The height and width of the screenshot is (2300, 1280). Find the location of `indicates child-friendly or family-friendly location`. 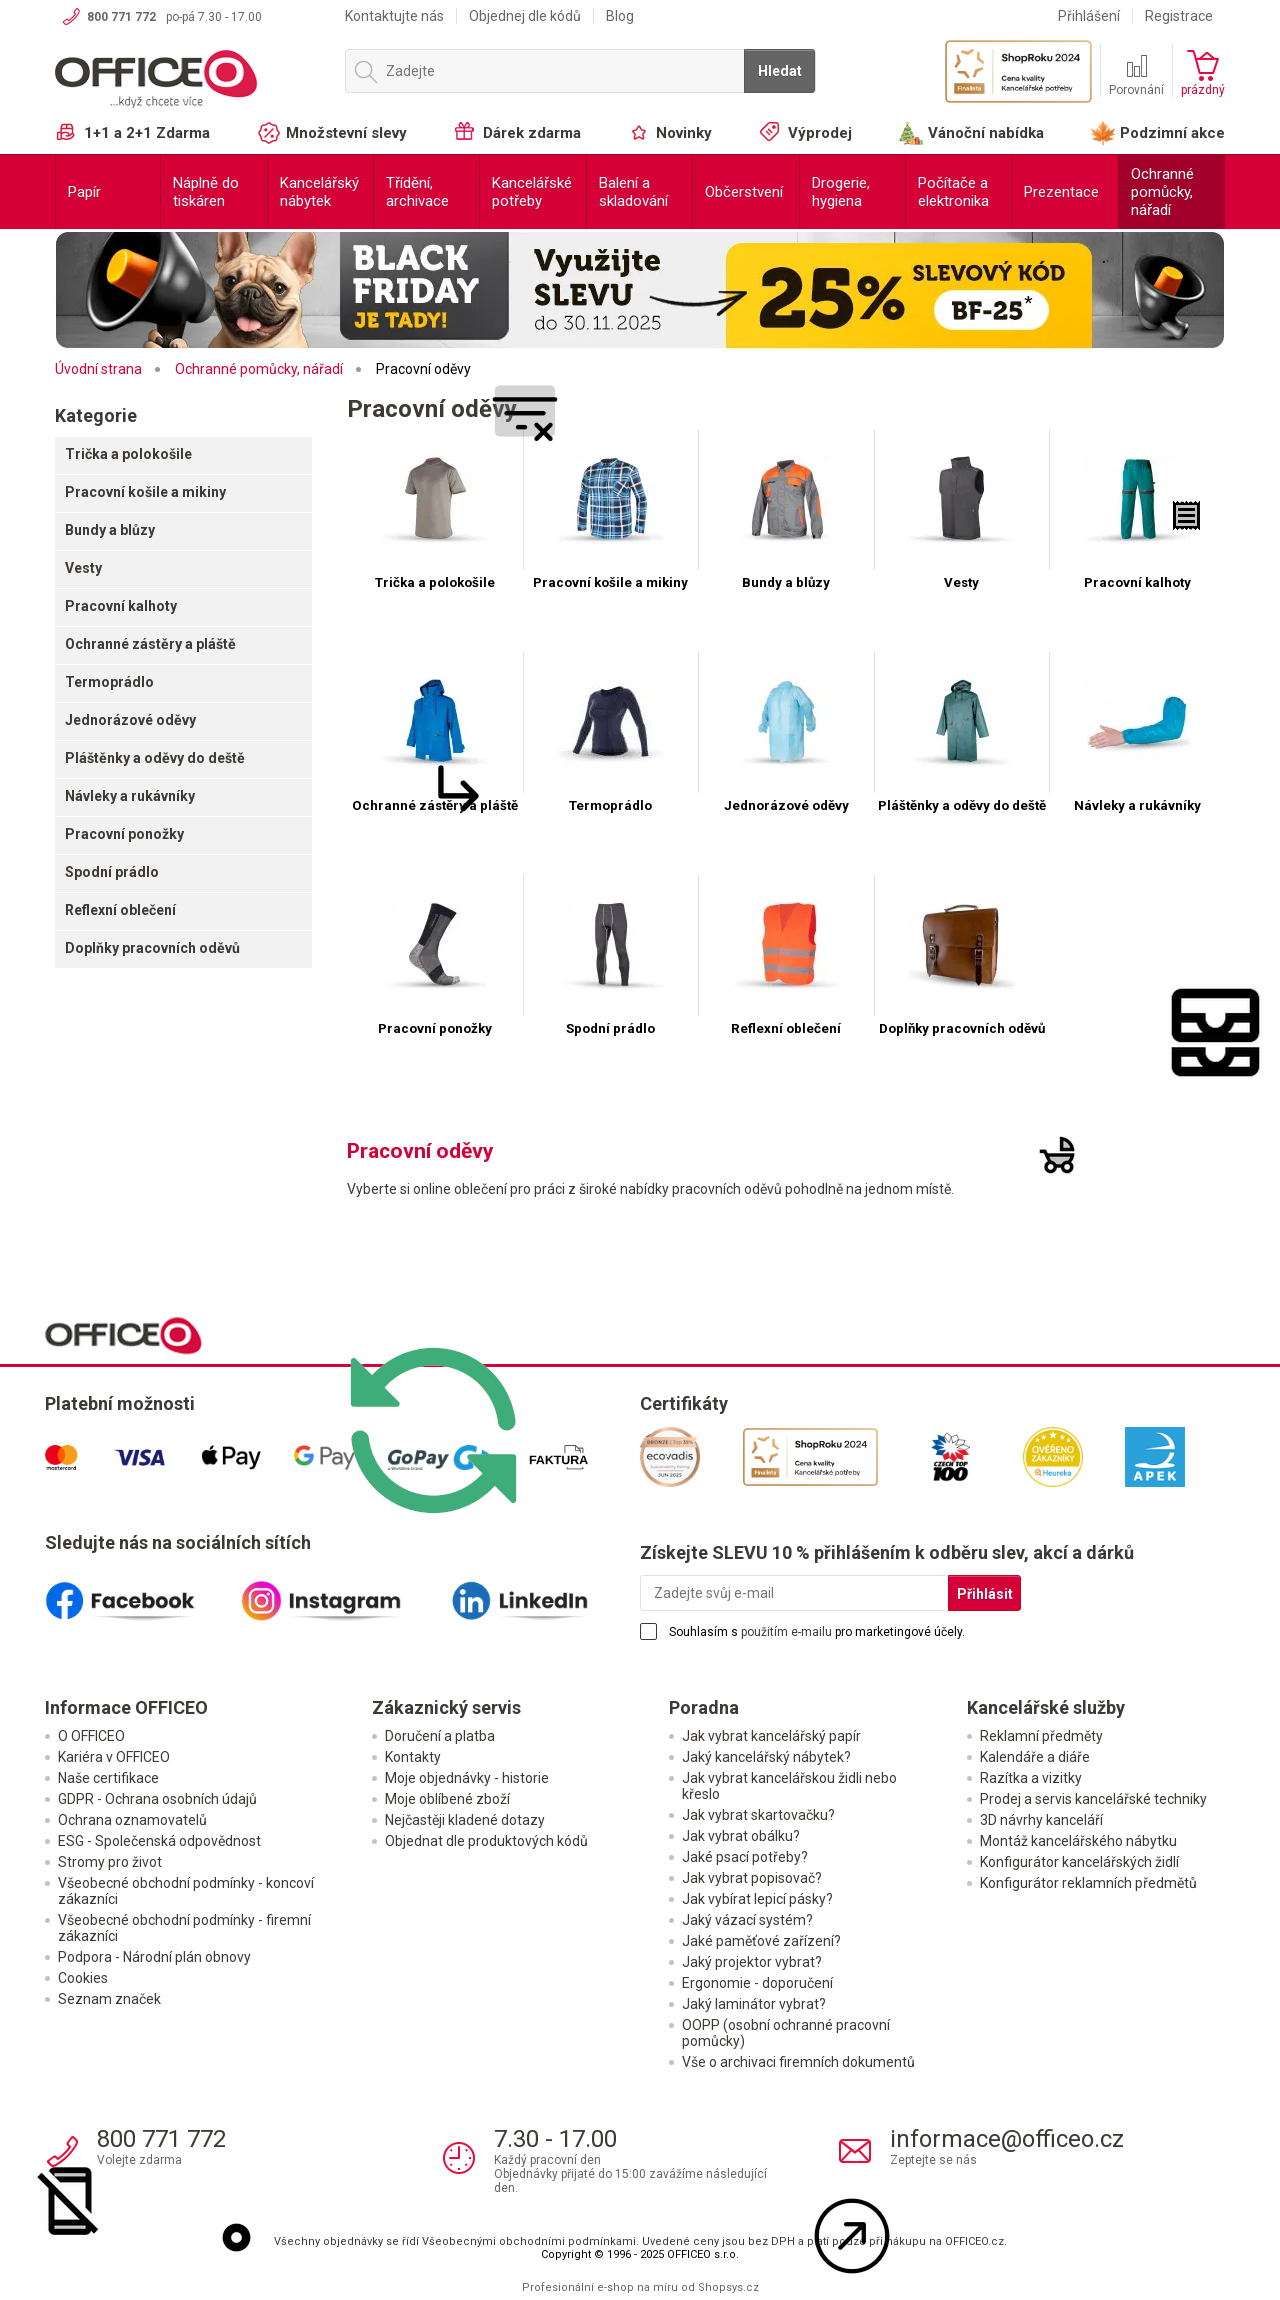

indicates child-friendly or family-friendly location is located at coordinates (1058, 1155).